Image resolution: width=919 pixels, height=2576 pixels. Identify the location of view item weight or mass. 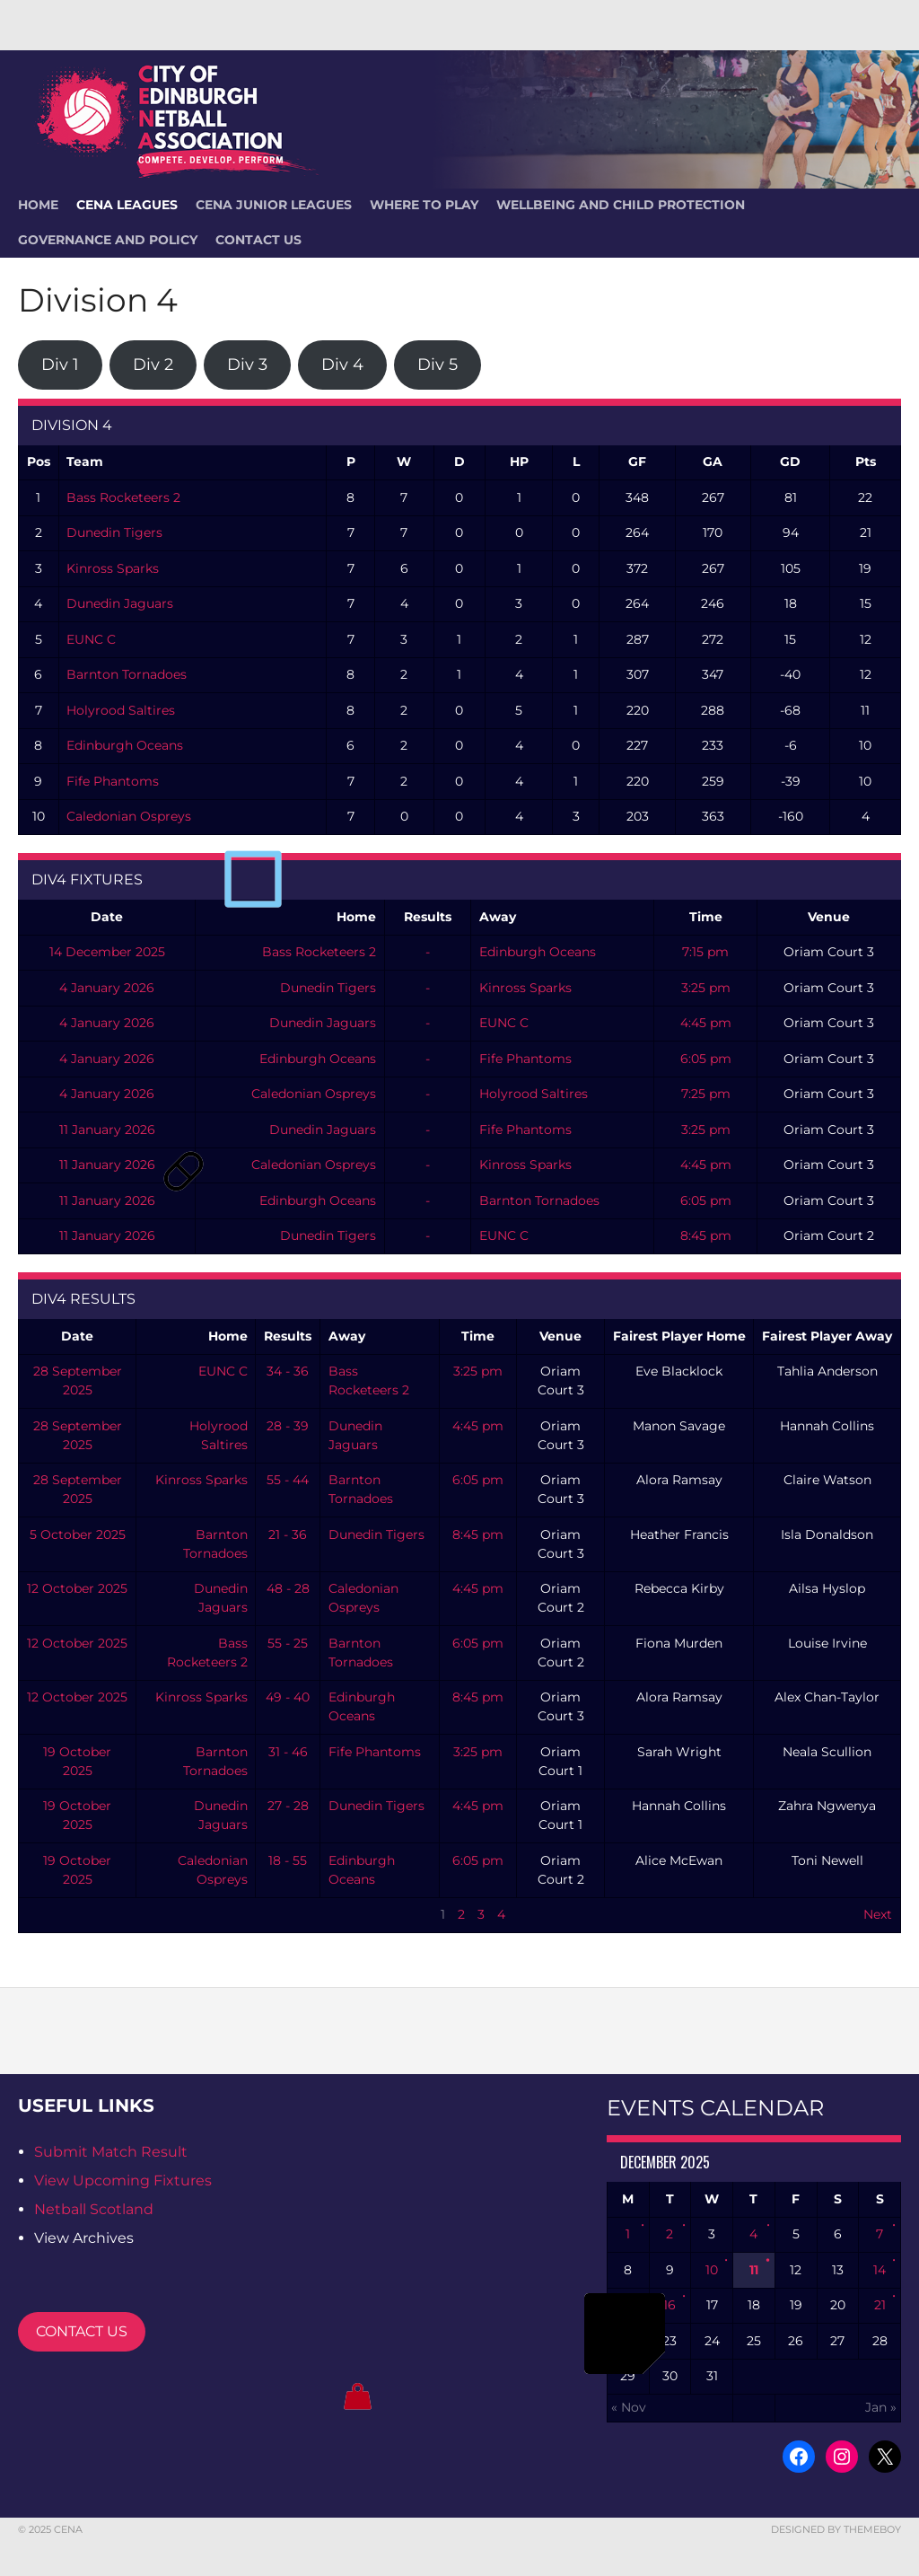
(357, 2396).